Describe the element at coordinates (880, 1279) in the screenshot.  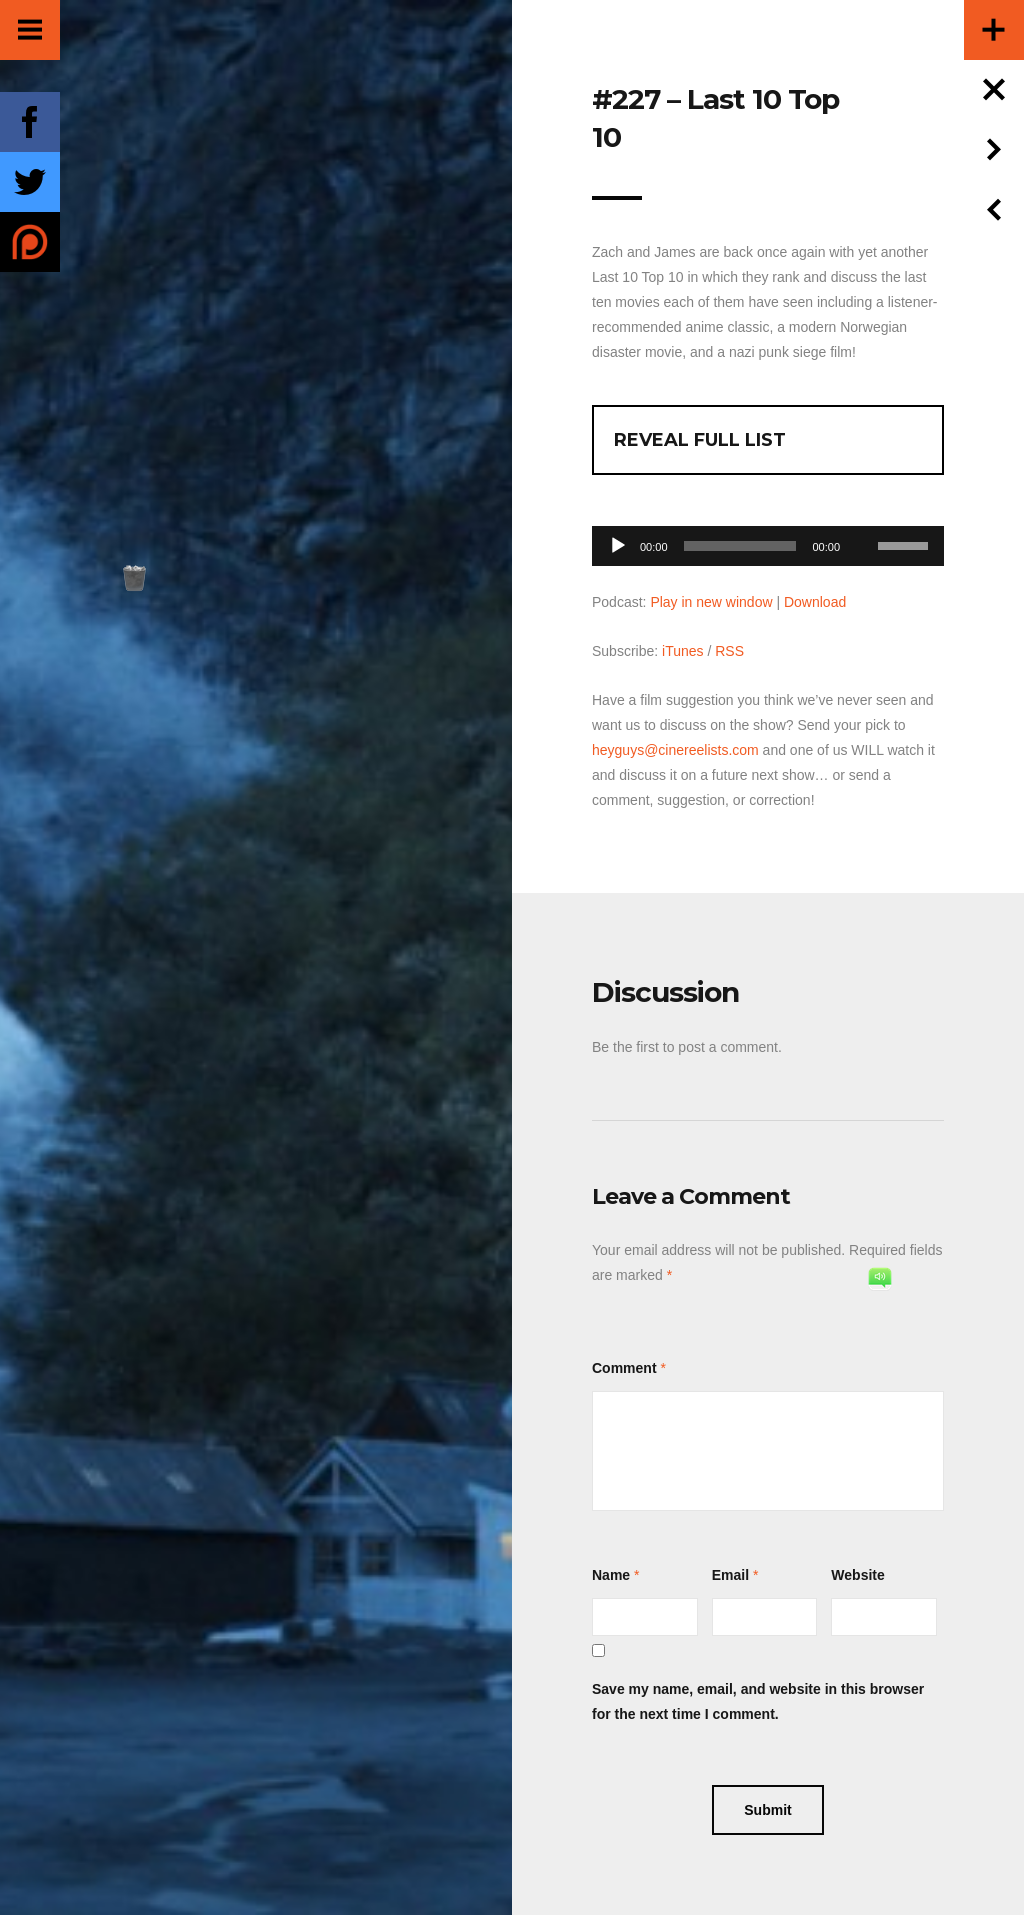
I see `open kmouth text-to-speech application` at that location.